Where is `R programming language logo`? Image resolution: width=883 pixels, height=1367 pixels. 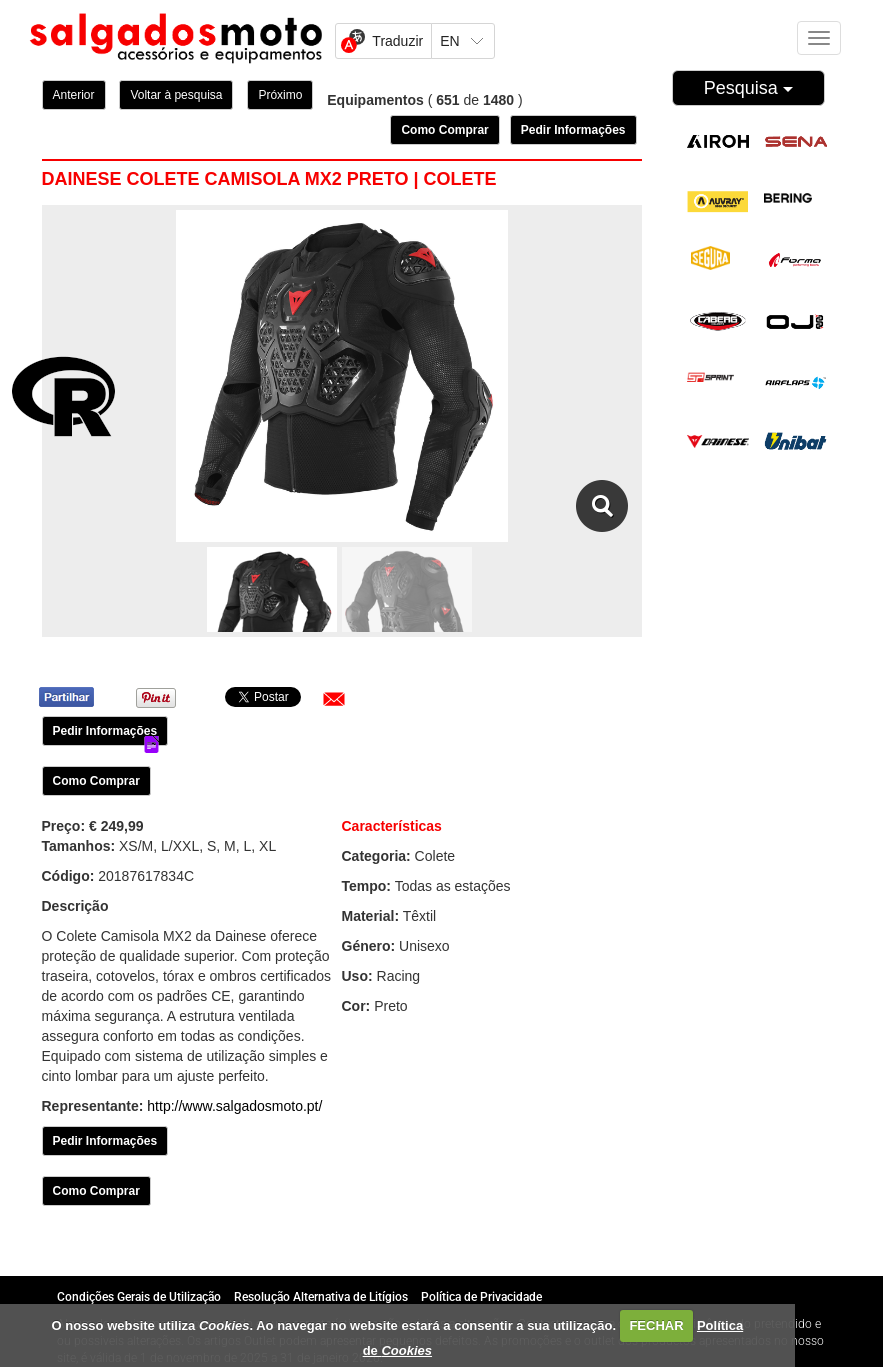 R programming language logo is located at coordinates (63, 396).